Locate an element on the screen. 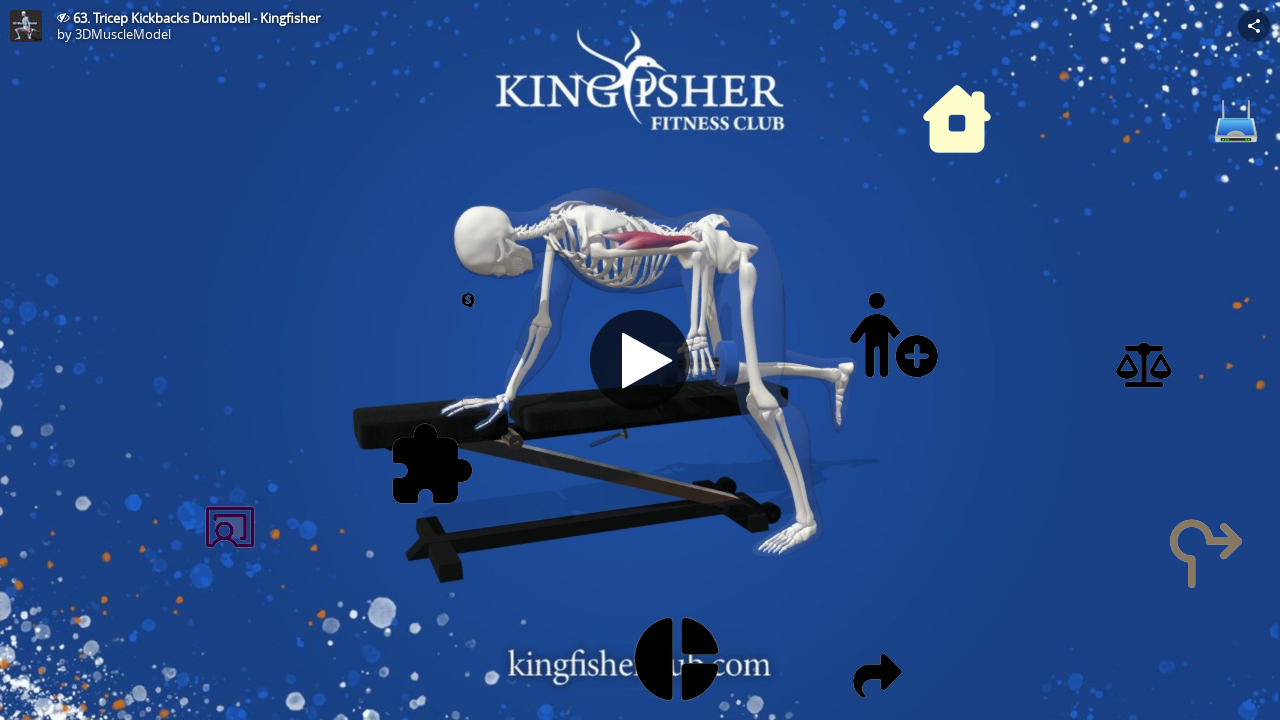 Image resolution: width=1280 pixels, height=720 pixels. share this content is located at coordinates (877, 676).